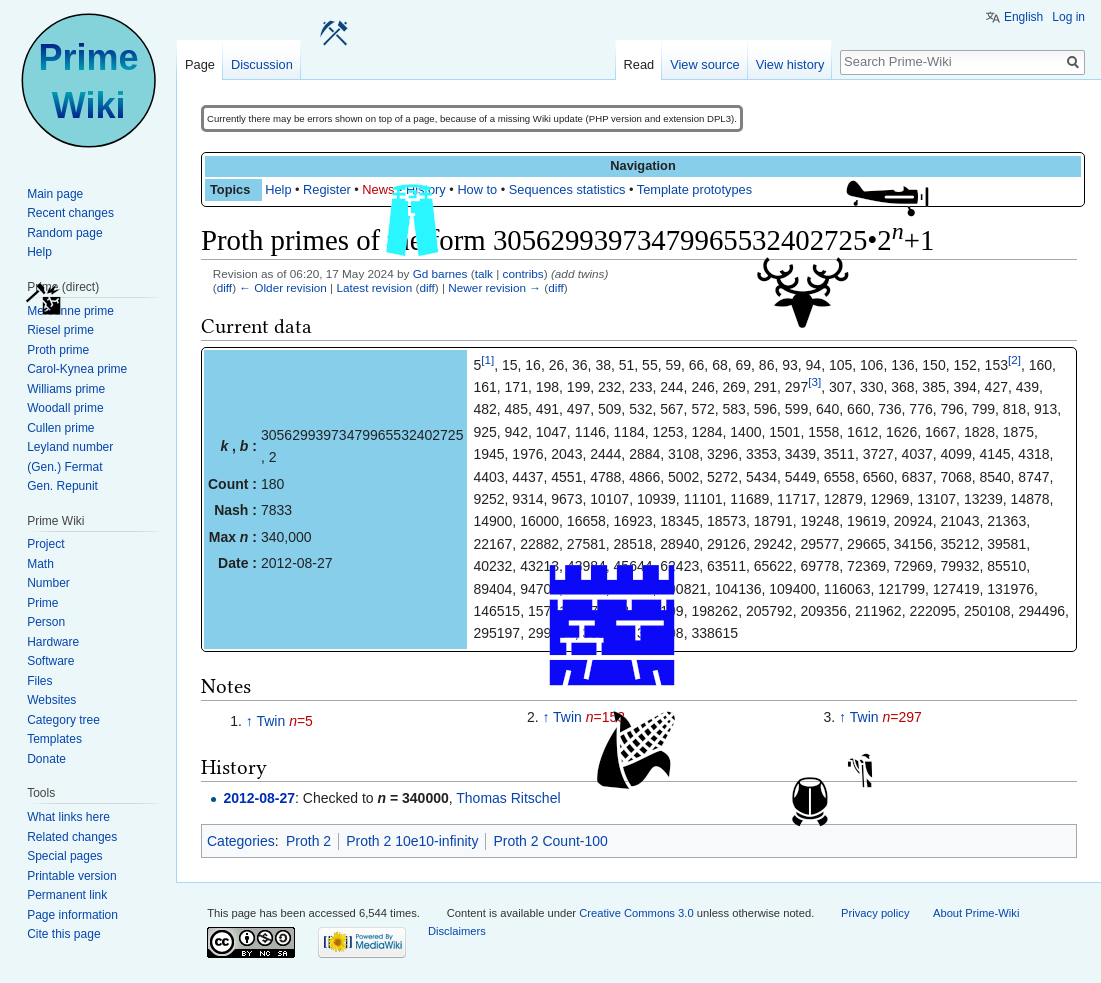 This screenshot has height=983, width=1101. I want to click on browse pants or bottoms in a clothing app, so click(411, 220).